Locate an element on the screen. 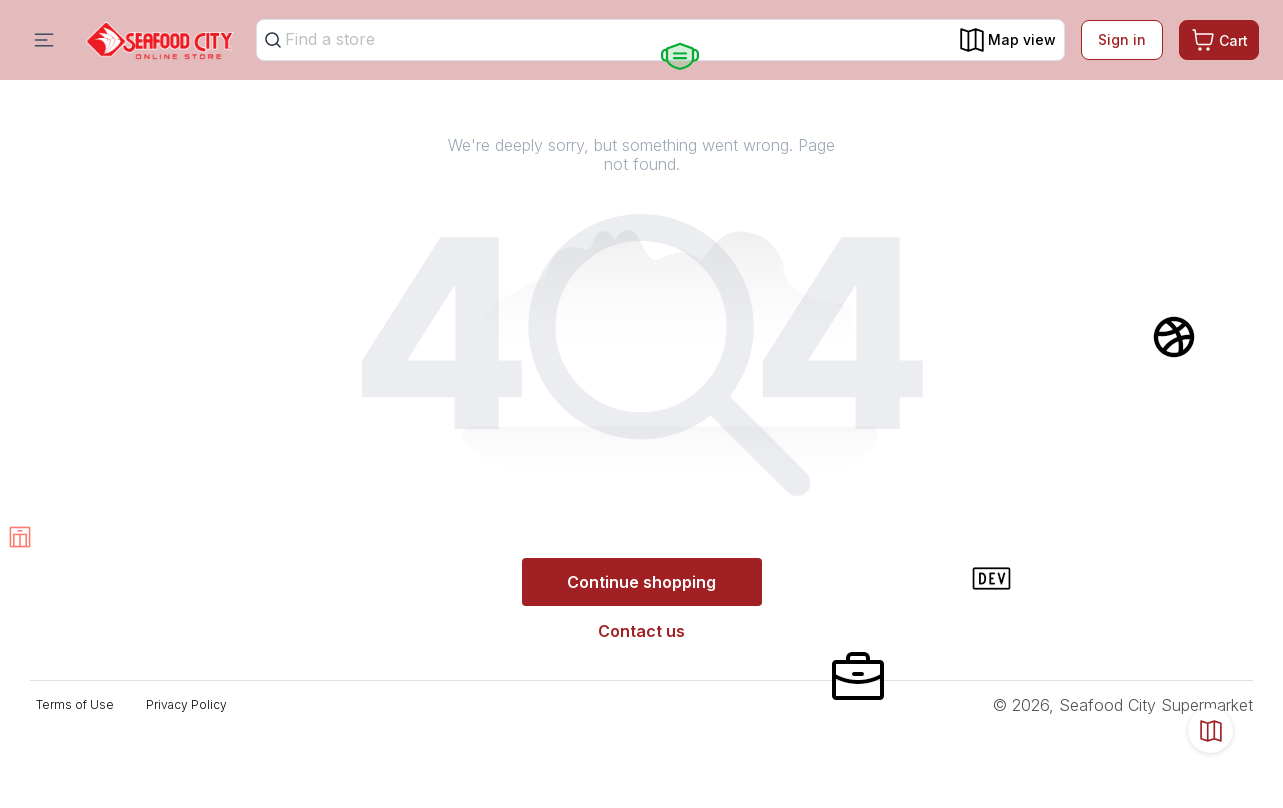 Image resolution: width=1283 pixels, height=808 pixels. access work or business-related content is located at coordinates (858, 678).